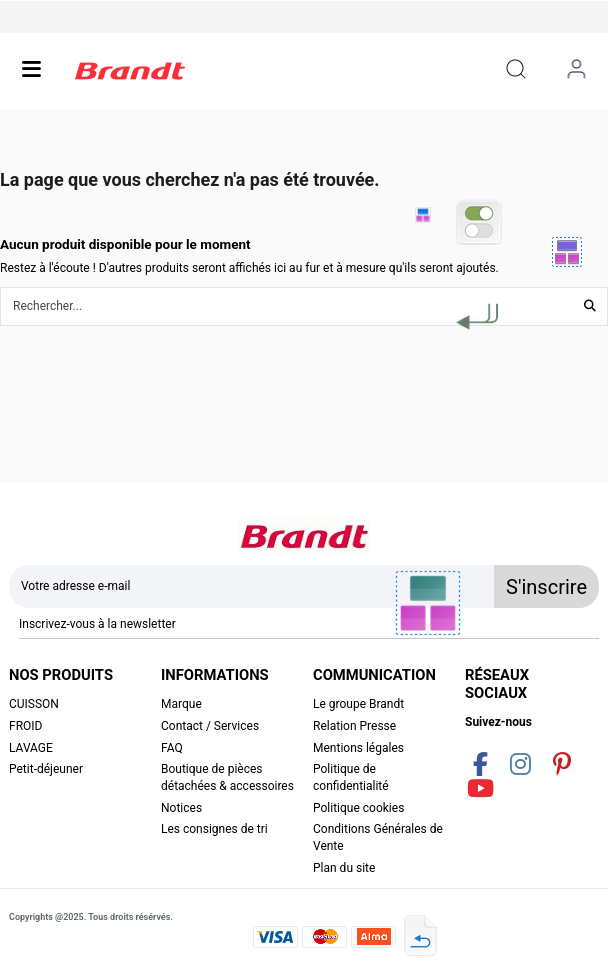  I want to click on reply to all recipients in an email thread, so click(476, 313).